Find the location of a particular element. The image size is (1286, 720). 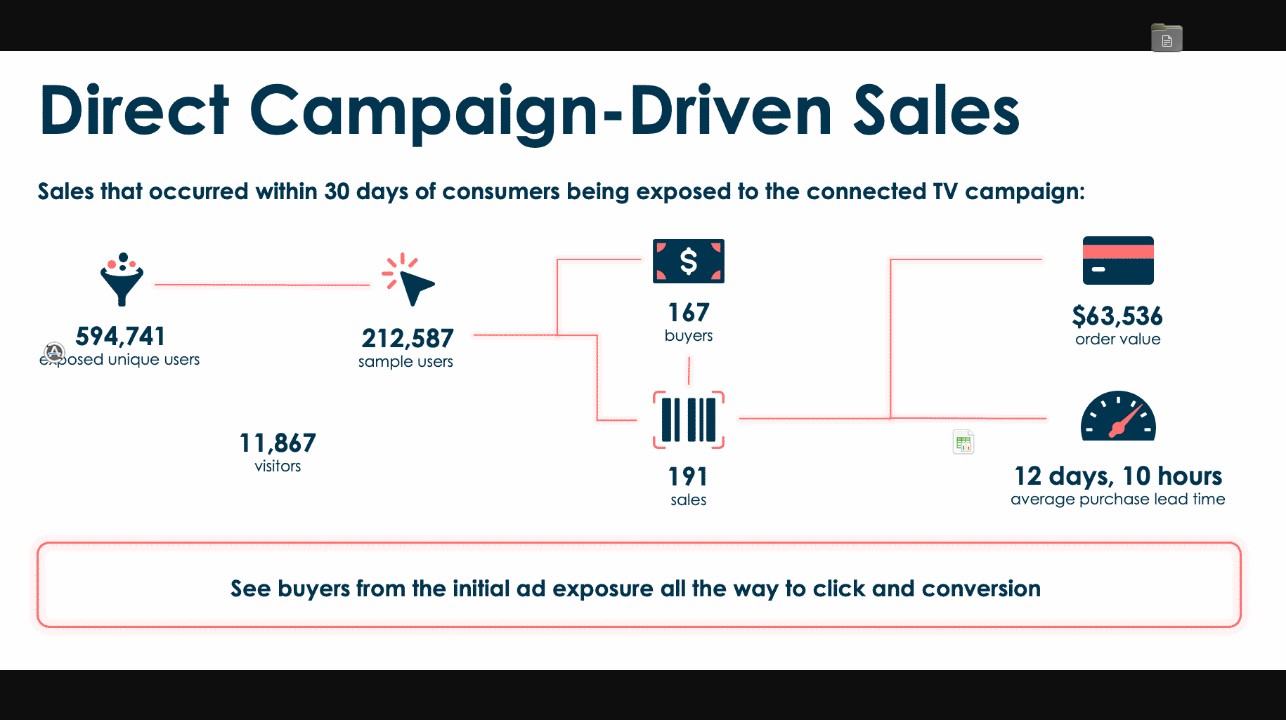

open your documents folder is located at coordinates (1167, 37).